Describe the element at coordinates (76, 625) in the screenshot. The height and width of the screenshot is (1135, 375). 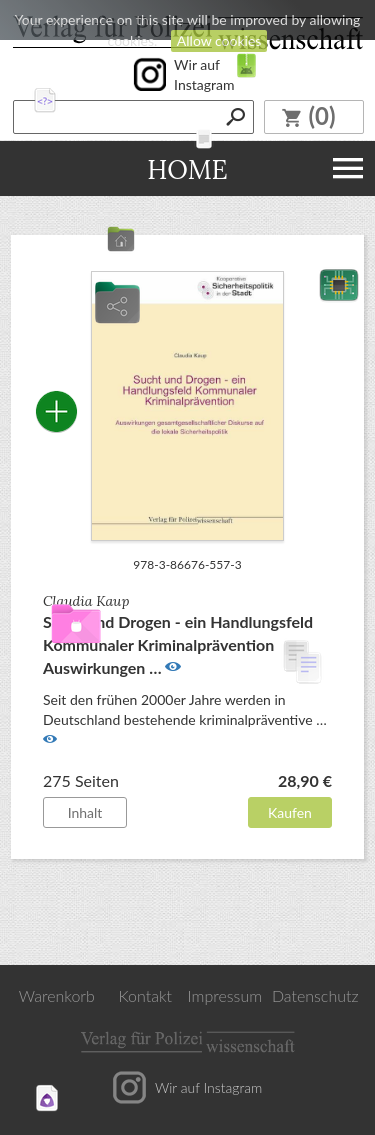
I see `open android marshmallow system folder` at that location.